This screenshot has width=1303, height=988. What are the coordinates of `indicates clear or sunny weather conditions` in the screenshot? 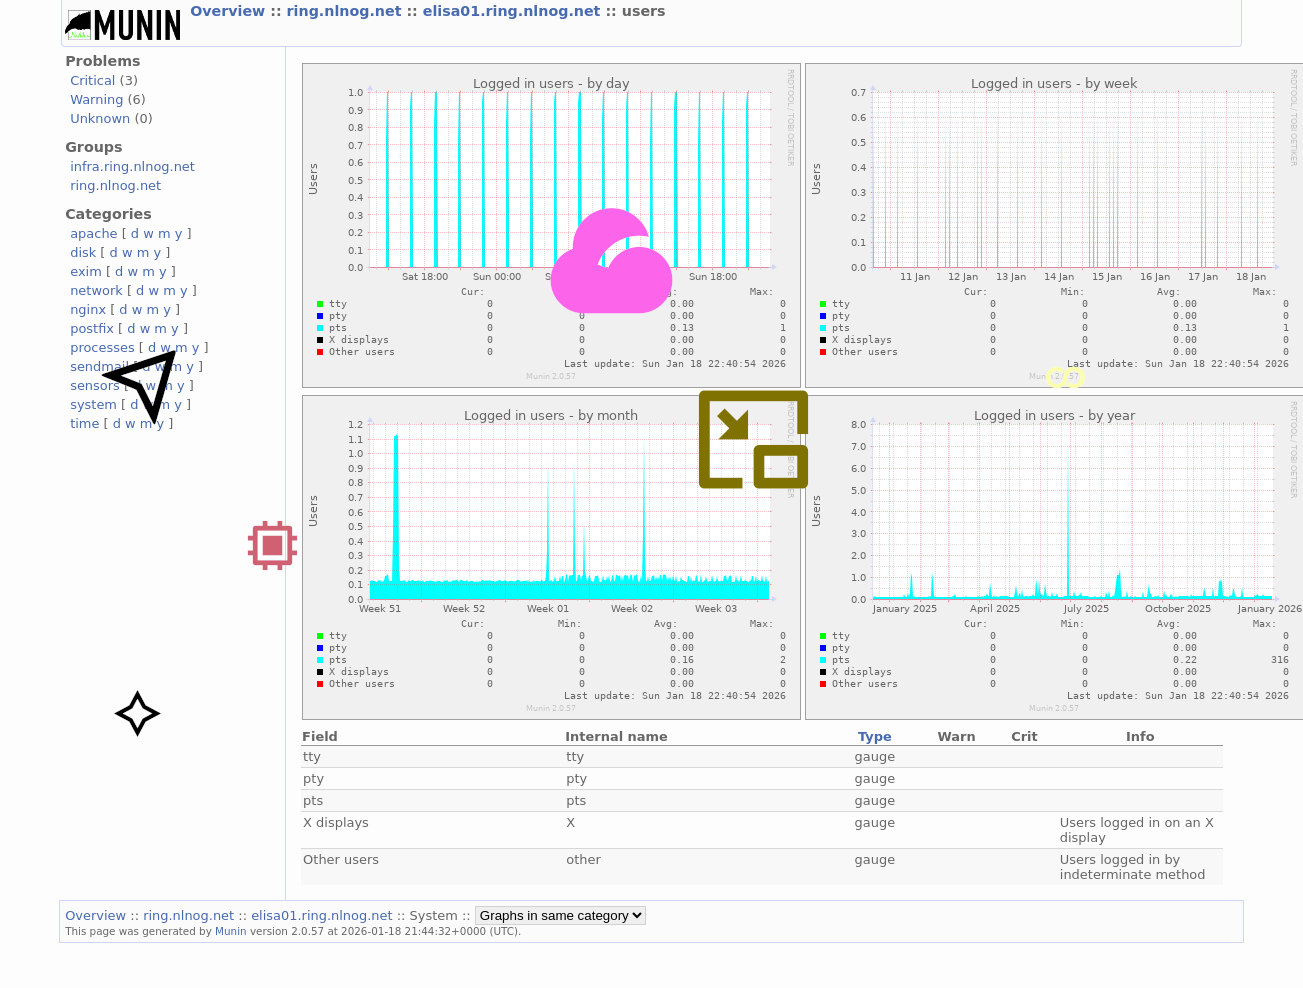 It's located at (137, 713).